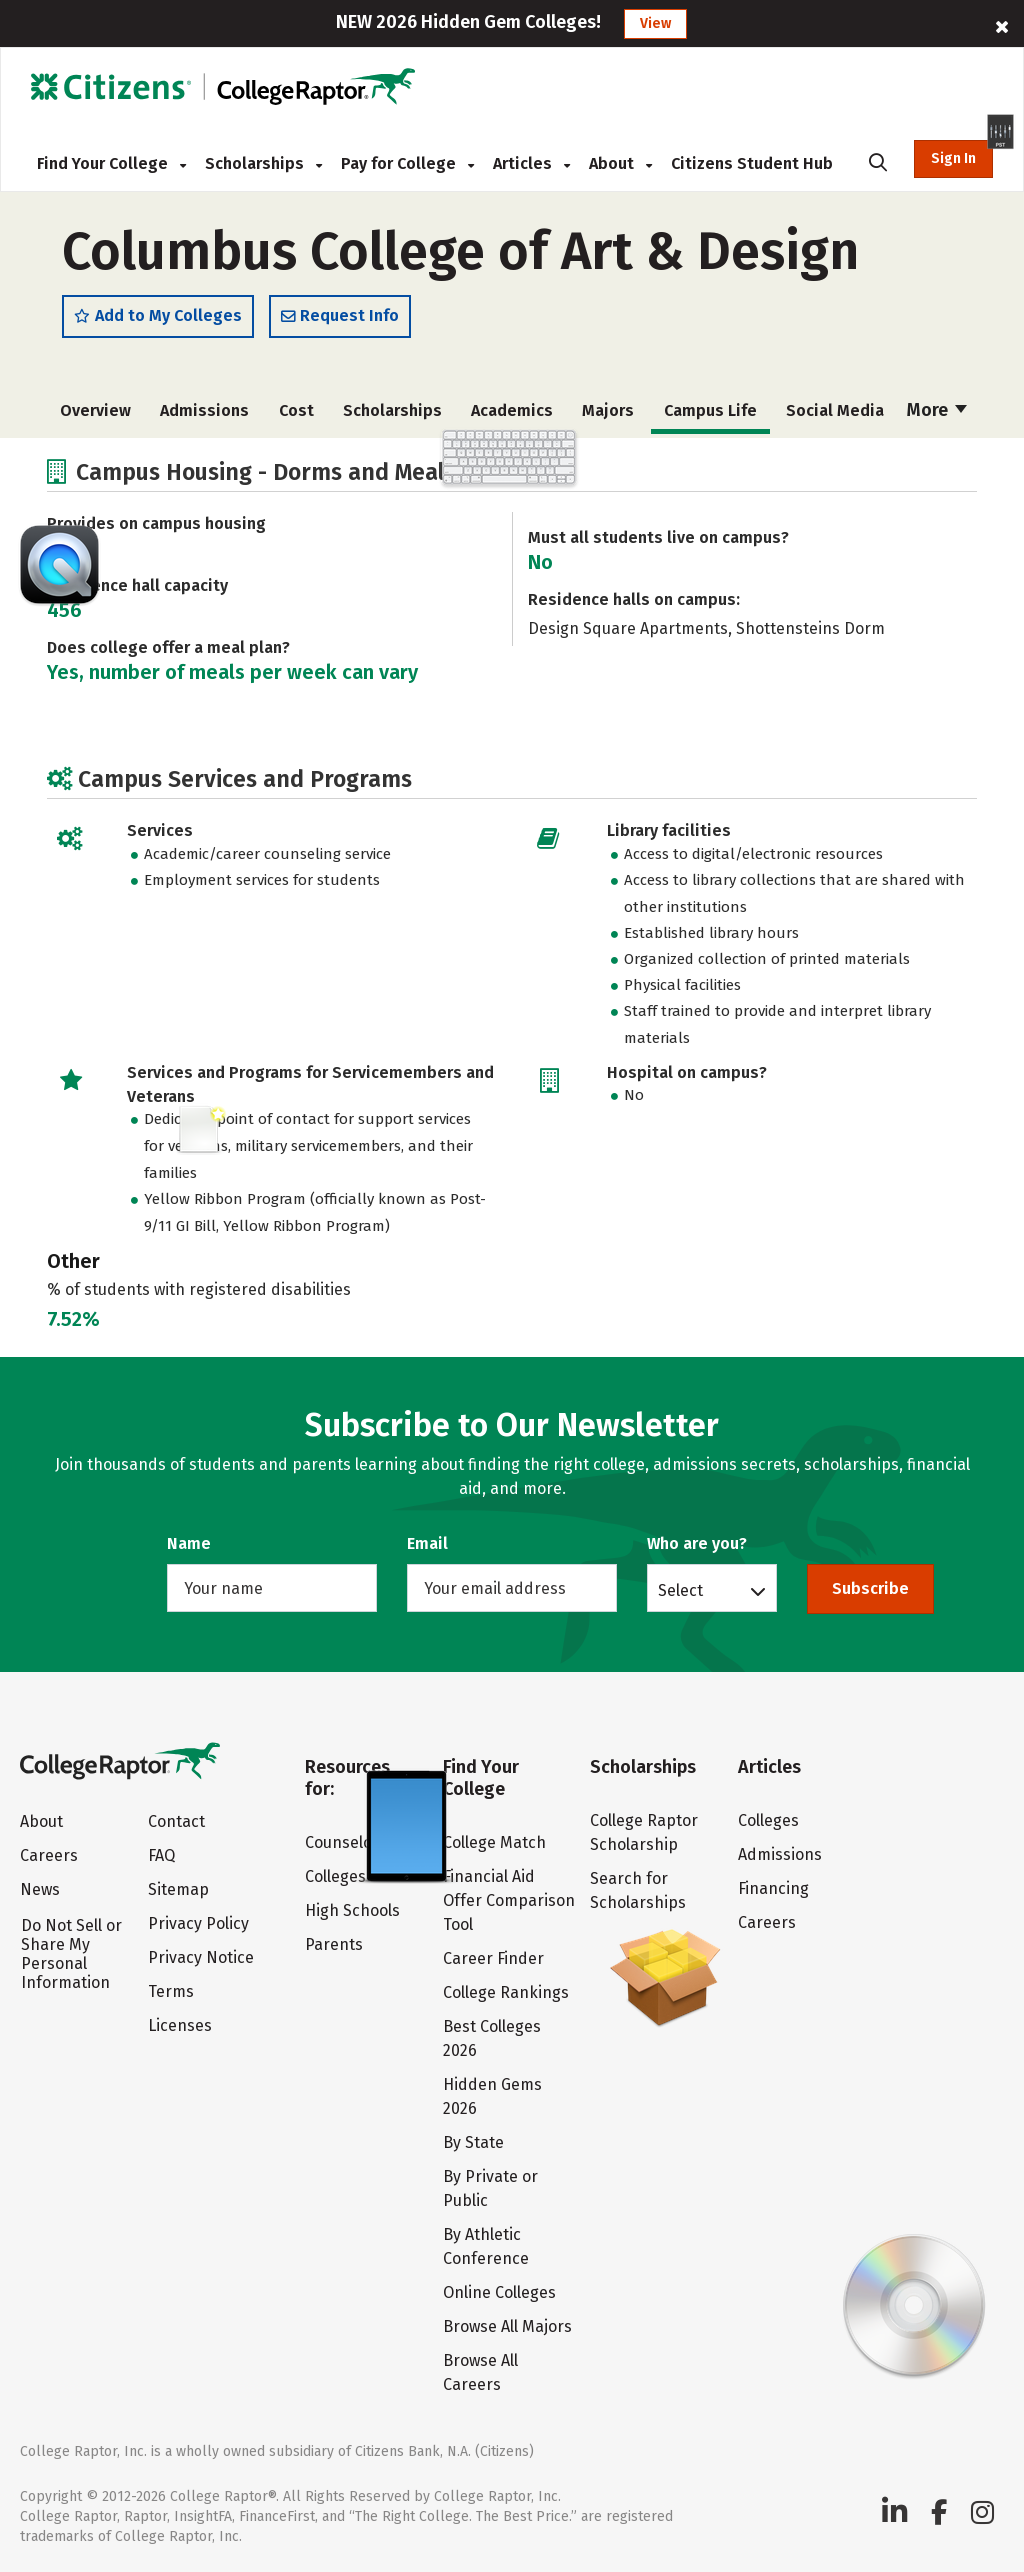 The width and height of the screenshot is (1024, 2572). I want to click on install a software package bundle, so click(667, 1976).